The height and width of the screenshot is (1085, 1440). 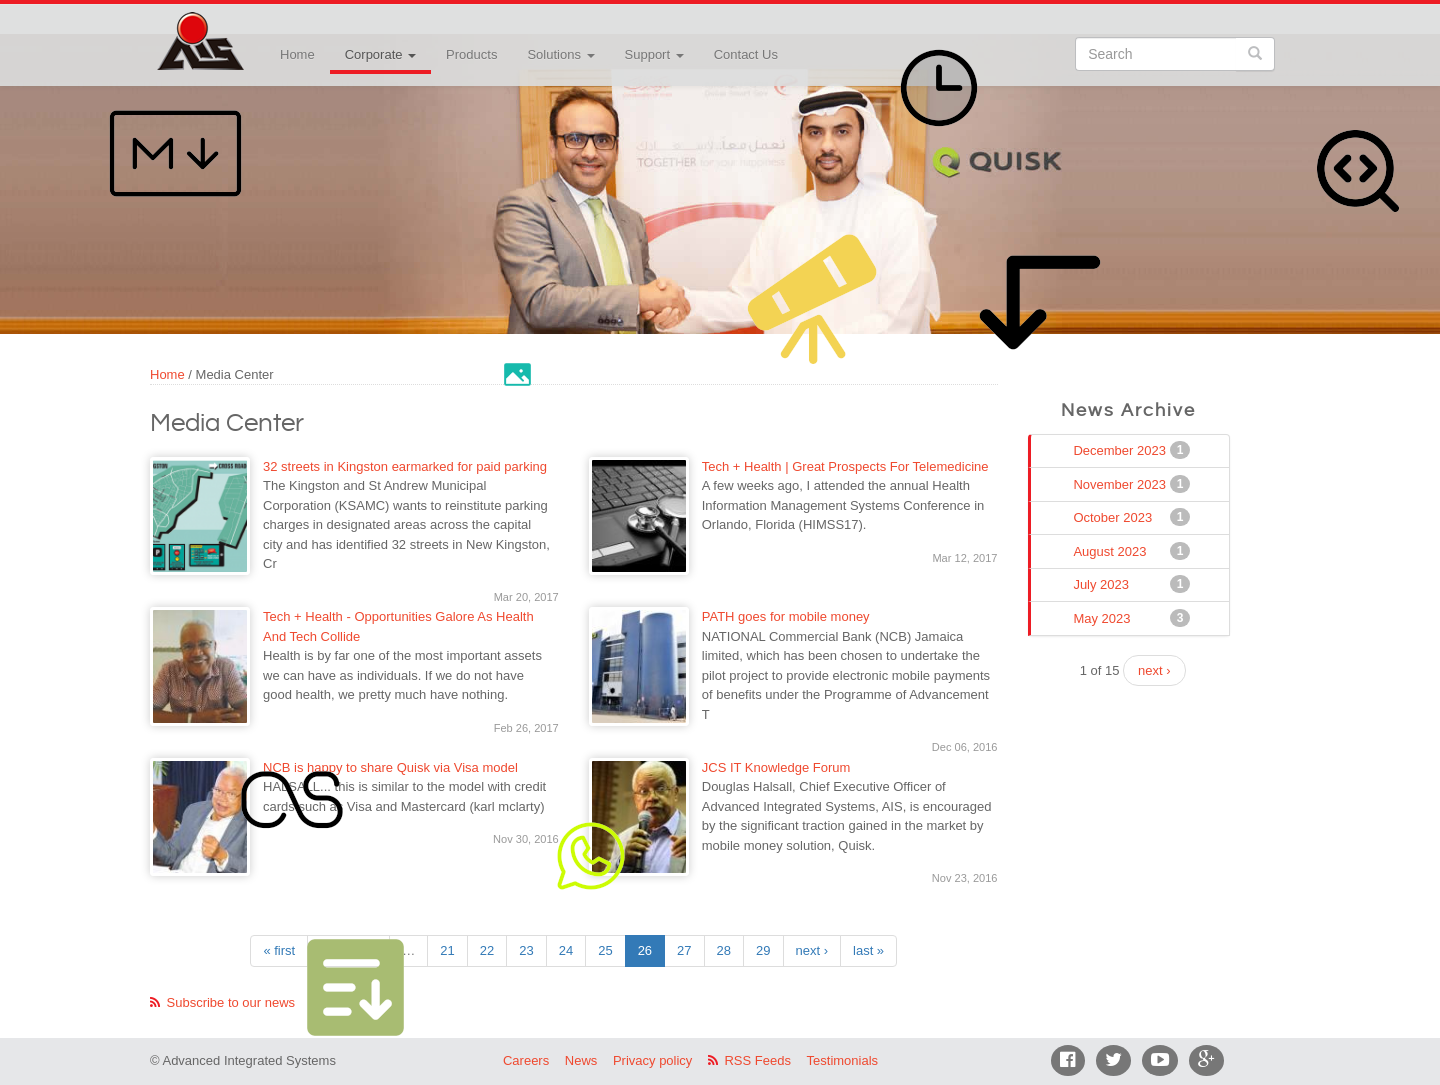 I want to click on sort items in ascending order, so click(x=355, y=987).